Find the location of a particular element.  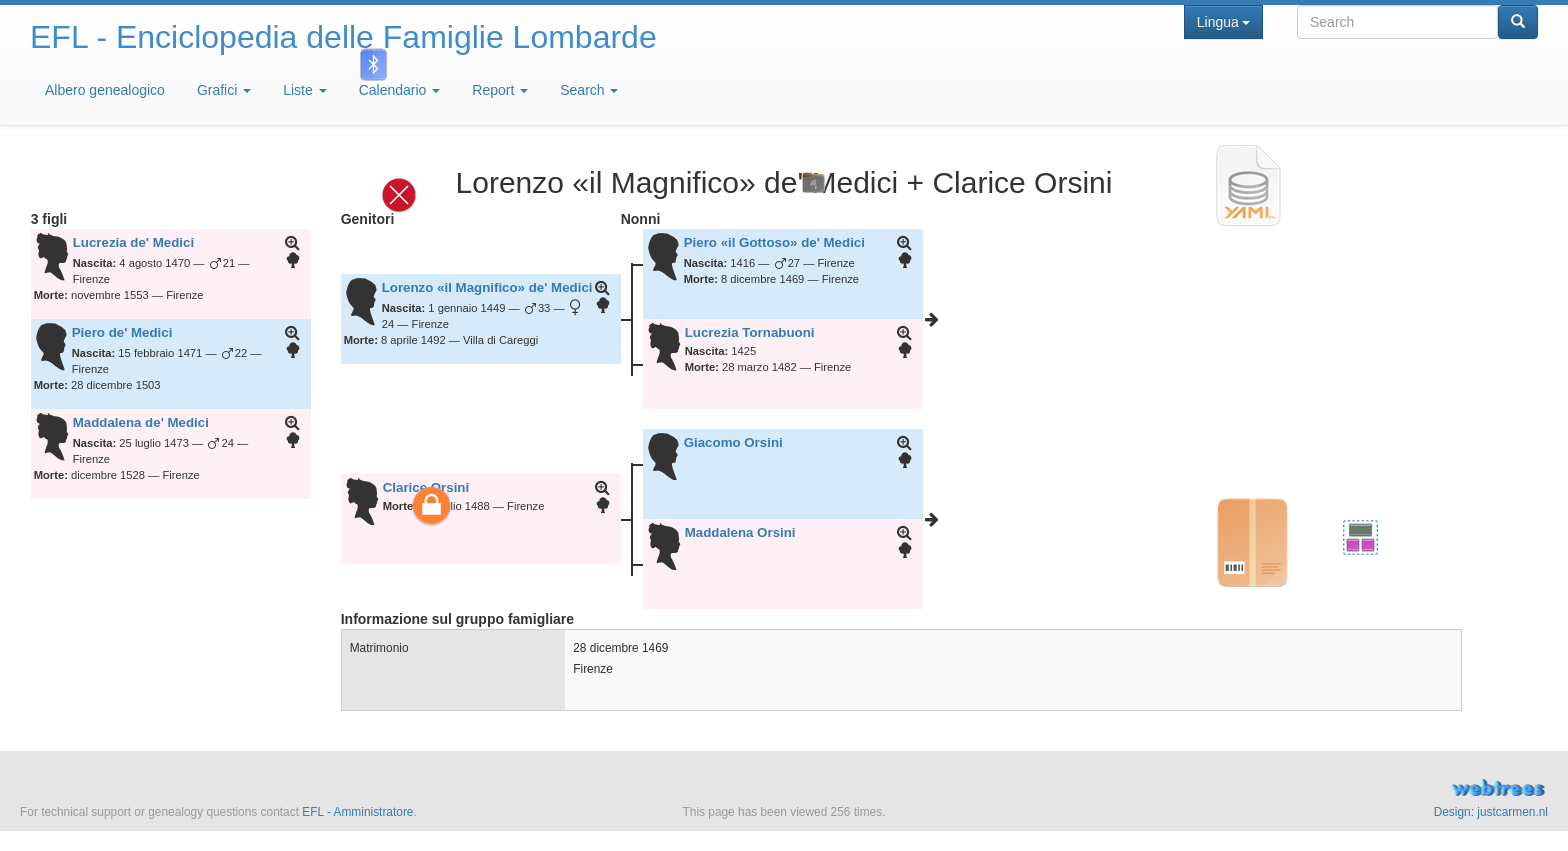

yaml configuration file is located at coordinates (1248, 185).